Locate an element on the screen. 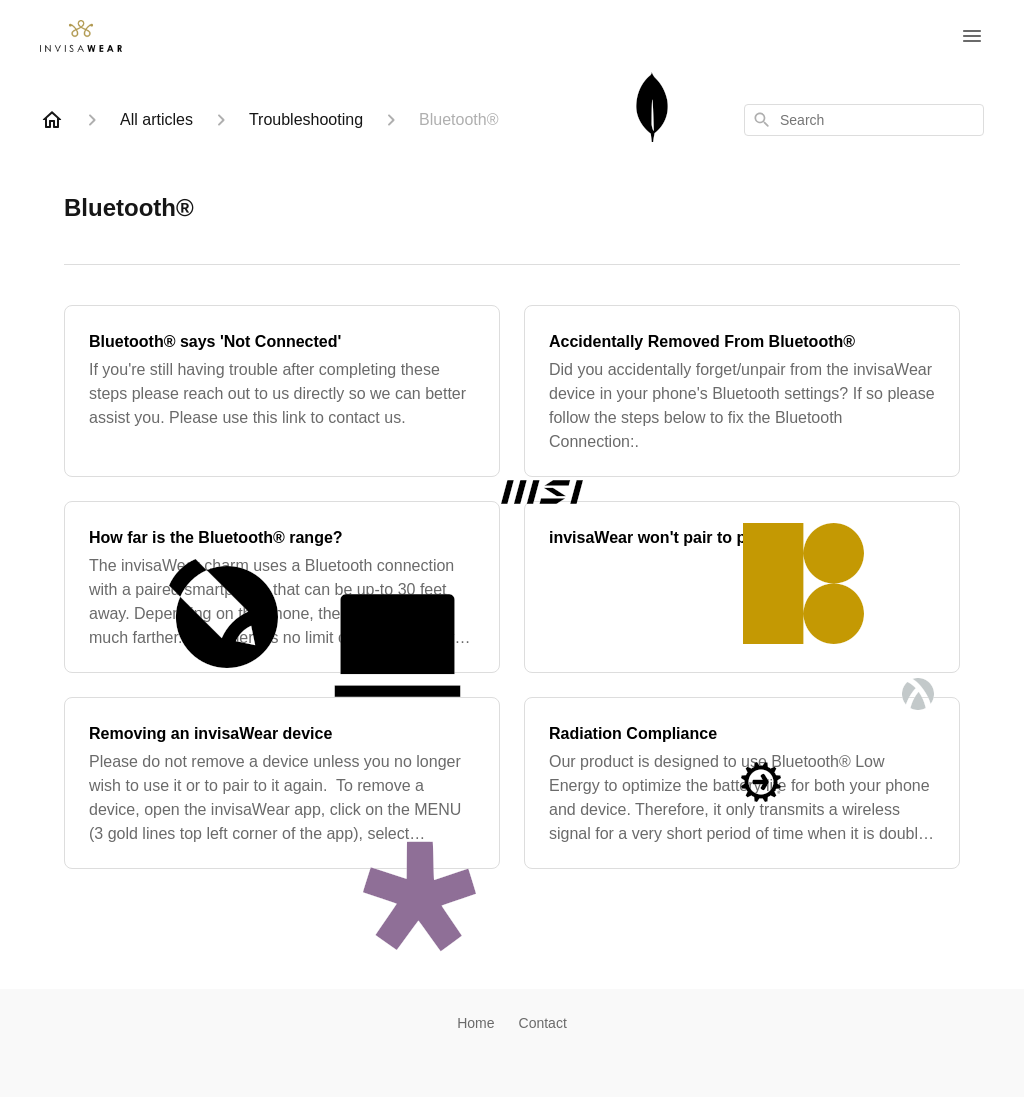  racket programming language logo is located at coordinates (918, 694).